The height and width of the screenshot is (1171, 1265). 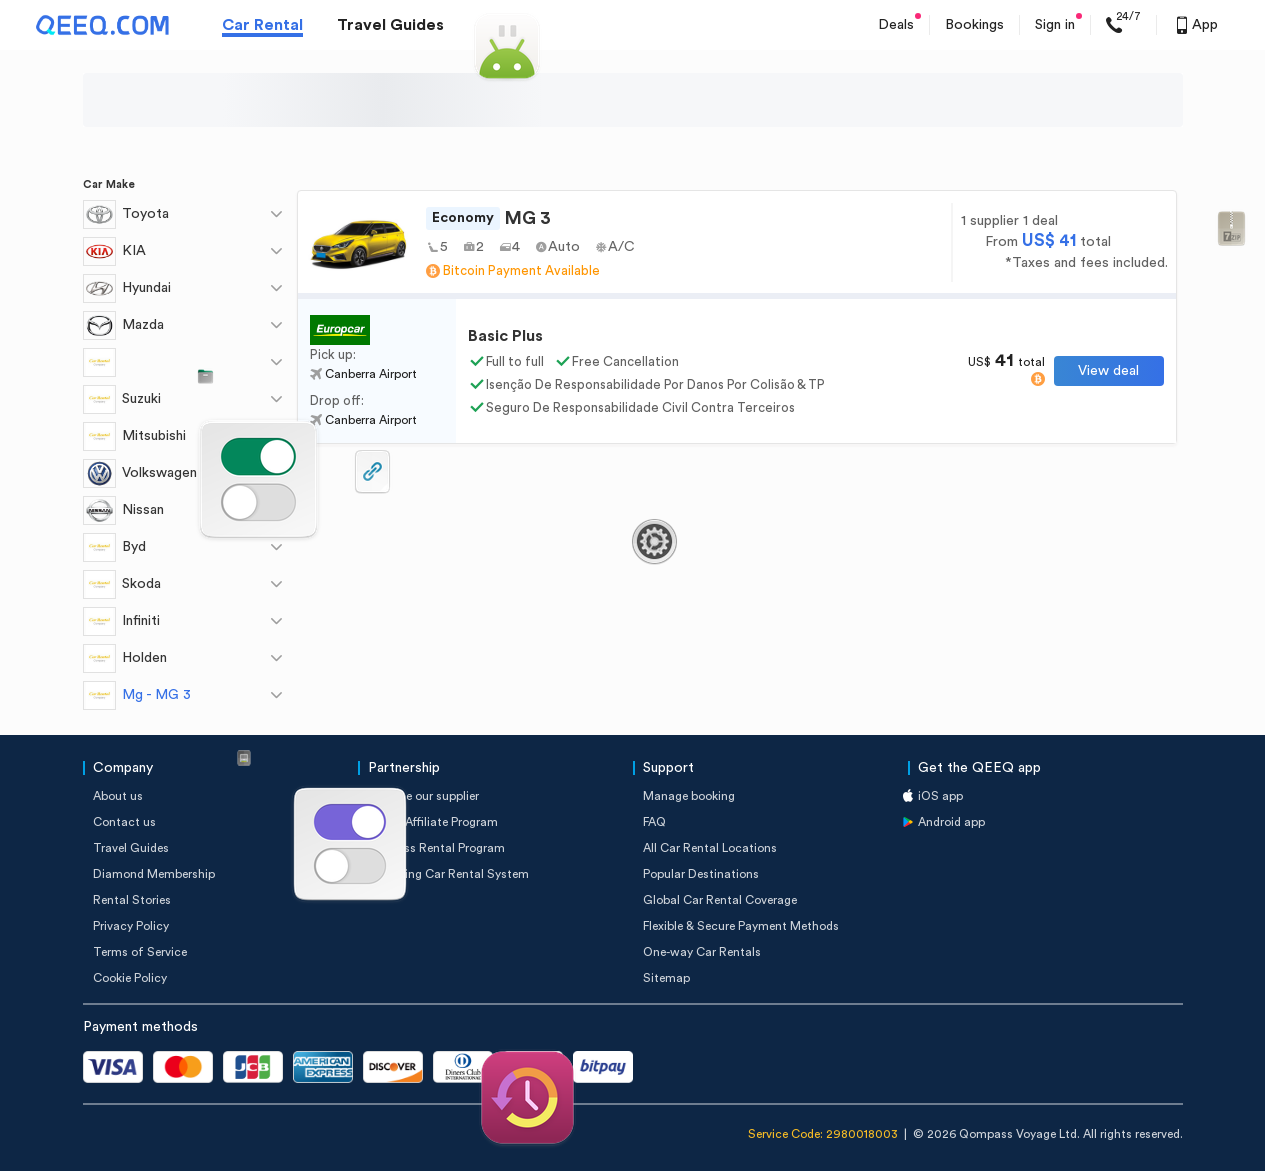 I want to click on open pika backup to manage system backups, so click(x=527, y=1097).